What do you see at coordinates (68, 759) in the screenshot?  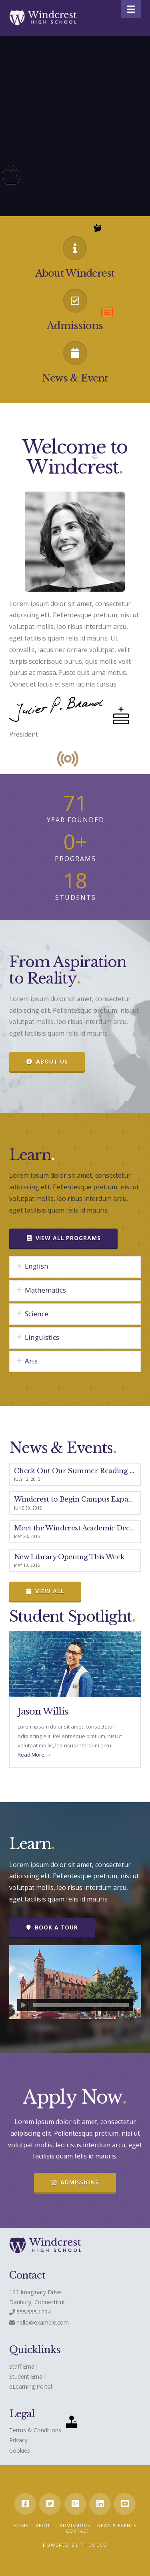 I see `start a live broadcast or stream` at bounding box center [68, 759].